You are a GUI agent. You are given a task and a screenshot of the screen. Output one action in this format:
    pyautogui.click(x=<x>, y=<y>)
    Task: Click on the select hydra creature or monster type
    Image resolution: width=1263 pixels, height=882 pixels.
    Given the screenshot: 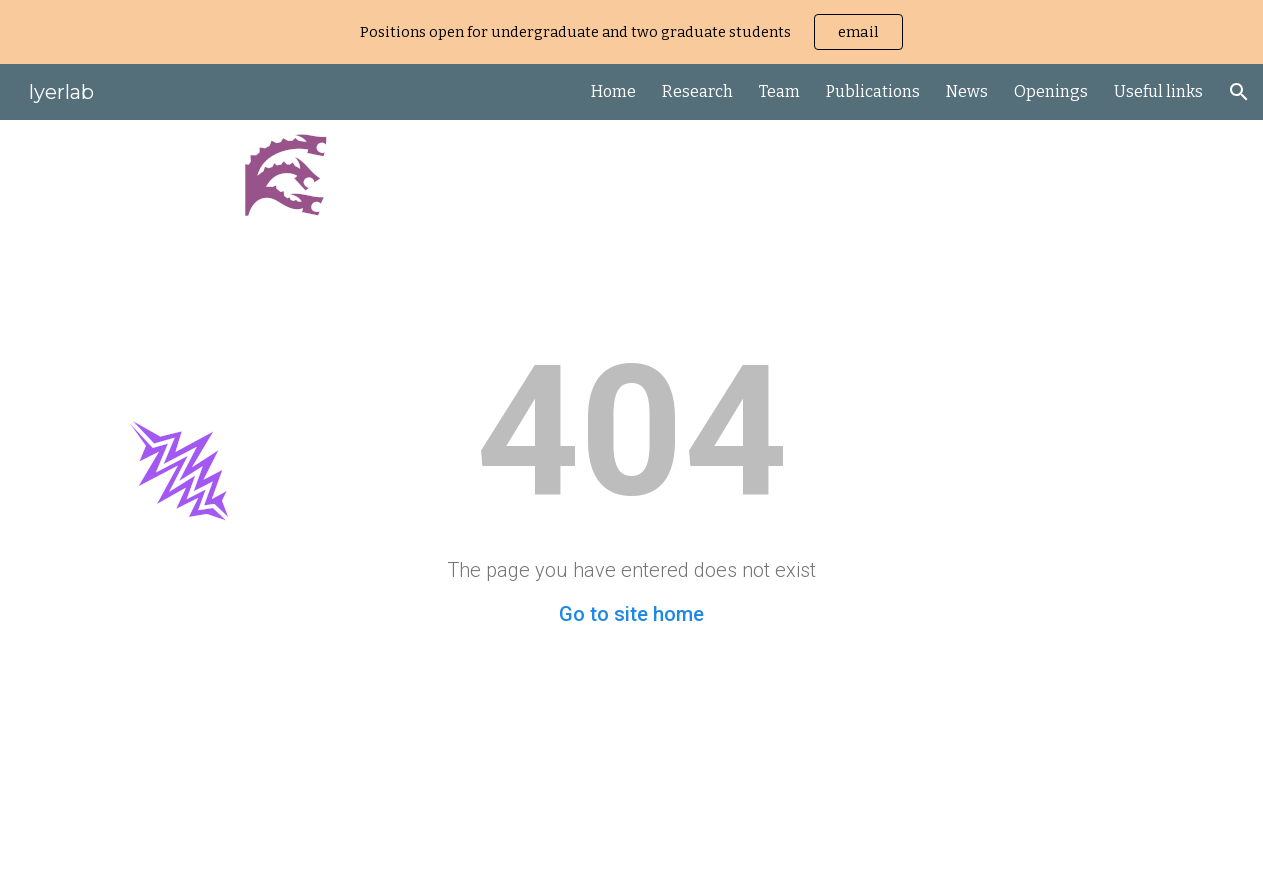 What is the action you would take?
    pyautogui.click(x=286, y=175)
    